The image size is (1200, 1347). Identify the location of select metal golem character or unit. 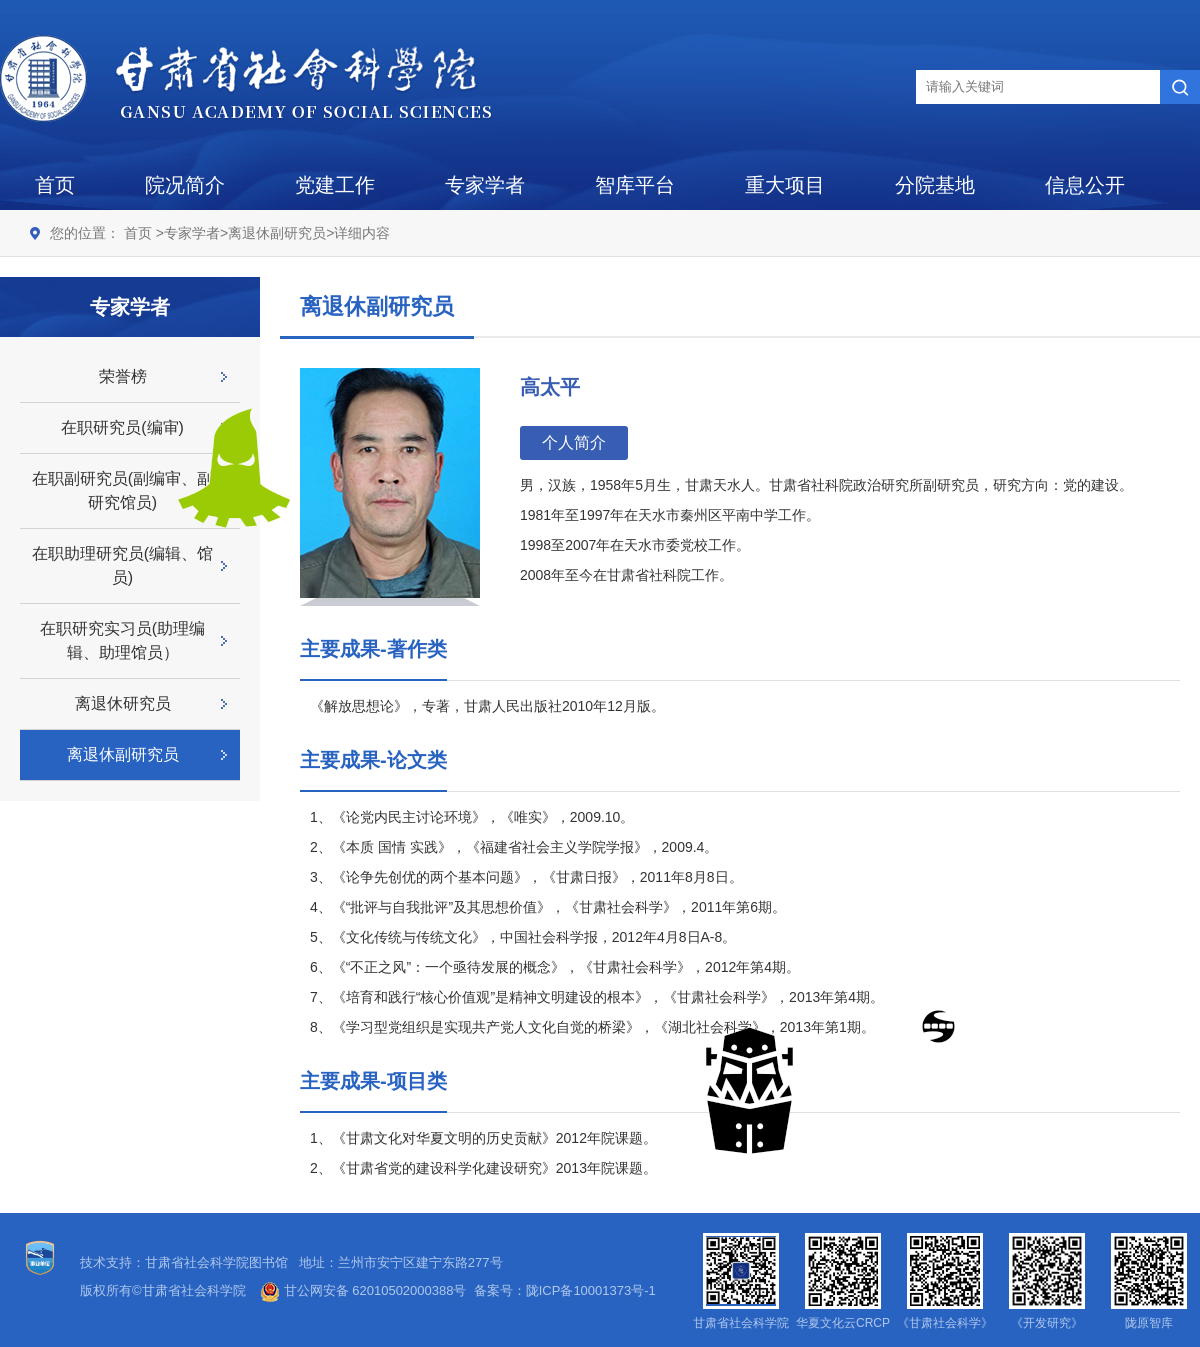
(749, 1090).